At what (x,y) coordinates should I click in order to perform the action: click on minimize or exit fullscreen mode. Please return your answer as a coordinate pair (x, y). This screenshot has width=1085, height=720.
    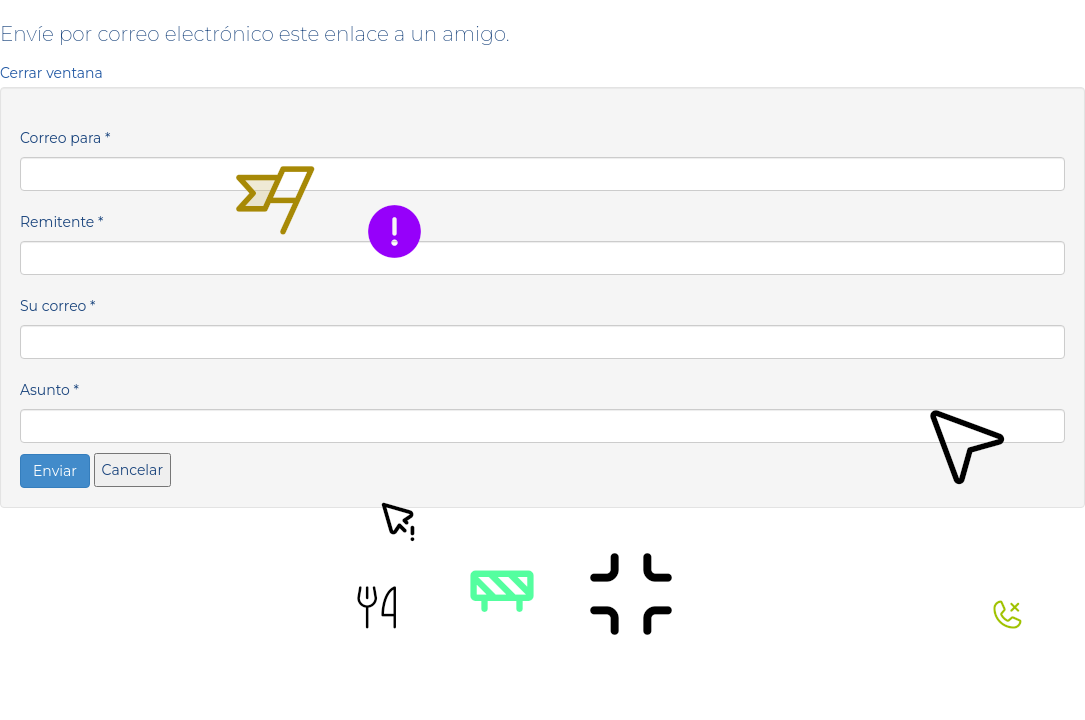
    Looking at the image, I should click on (631, 594).